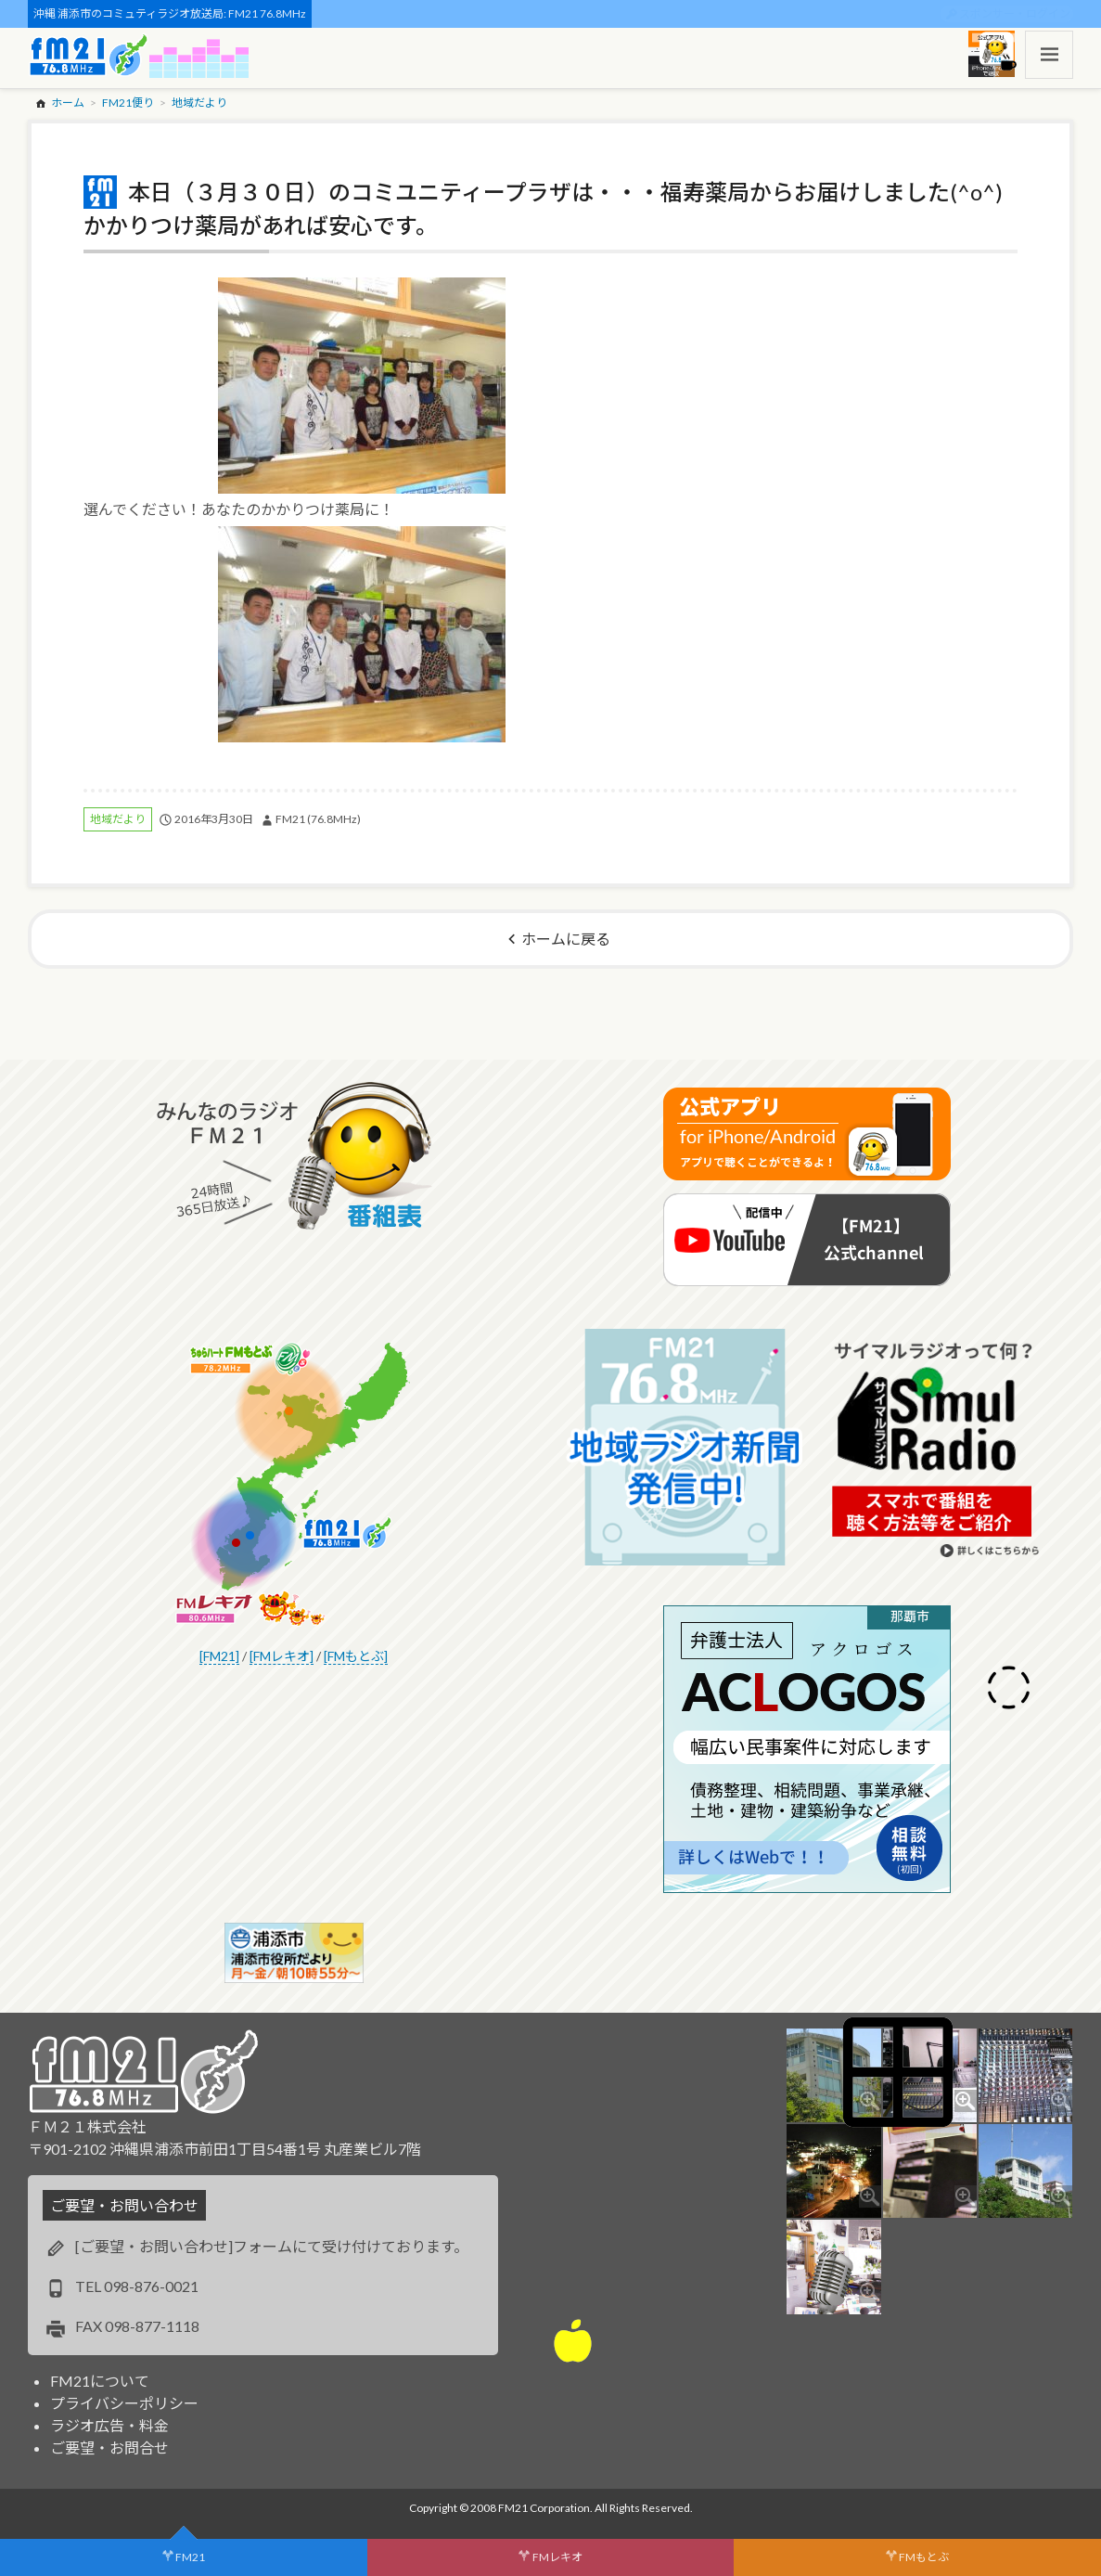 The width and height of the screenshot is (1101, 2576). I want to click on take a coffee break or pause timer, so click(1007, 62).